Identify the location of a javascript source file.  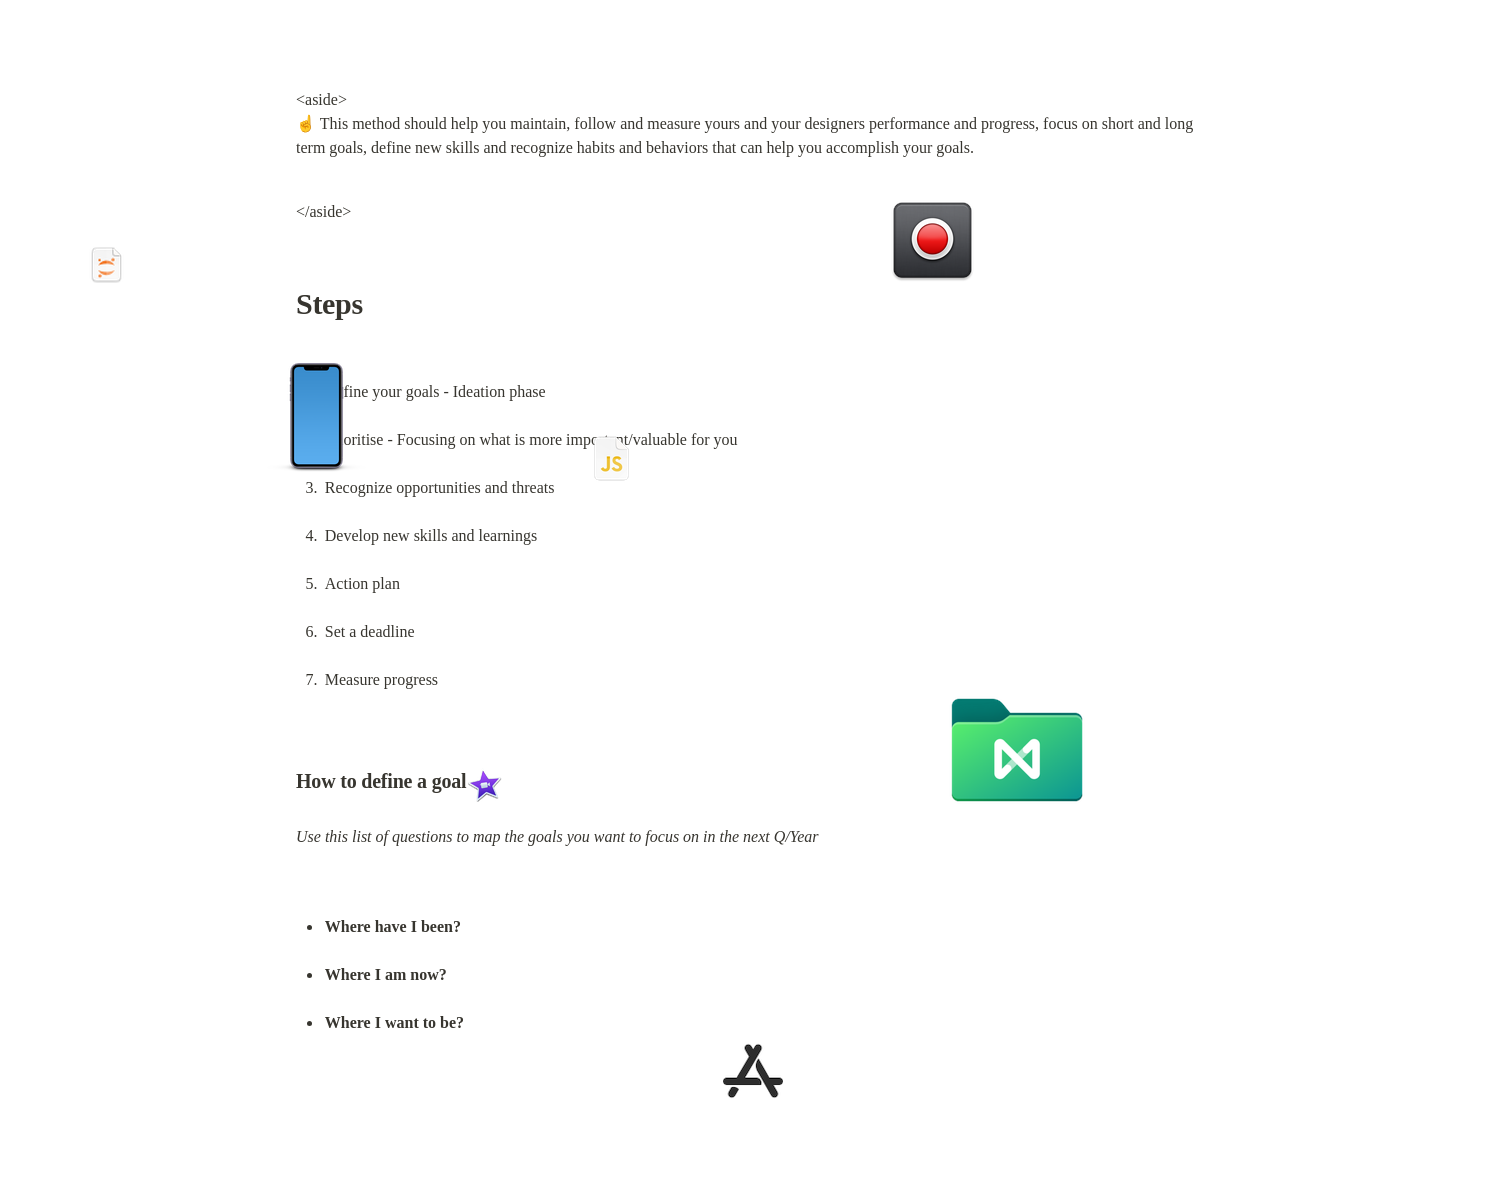
(611, 458).